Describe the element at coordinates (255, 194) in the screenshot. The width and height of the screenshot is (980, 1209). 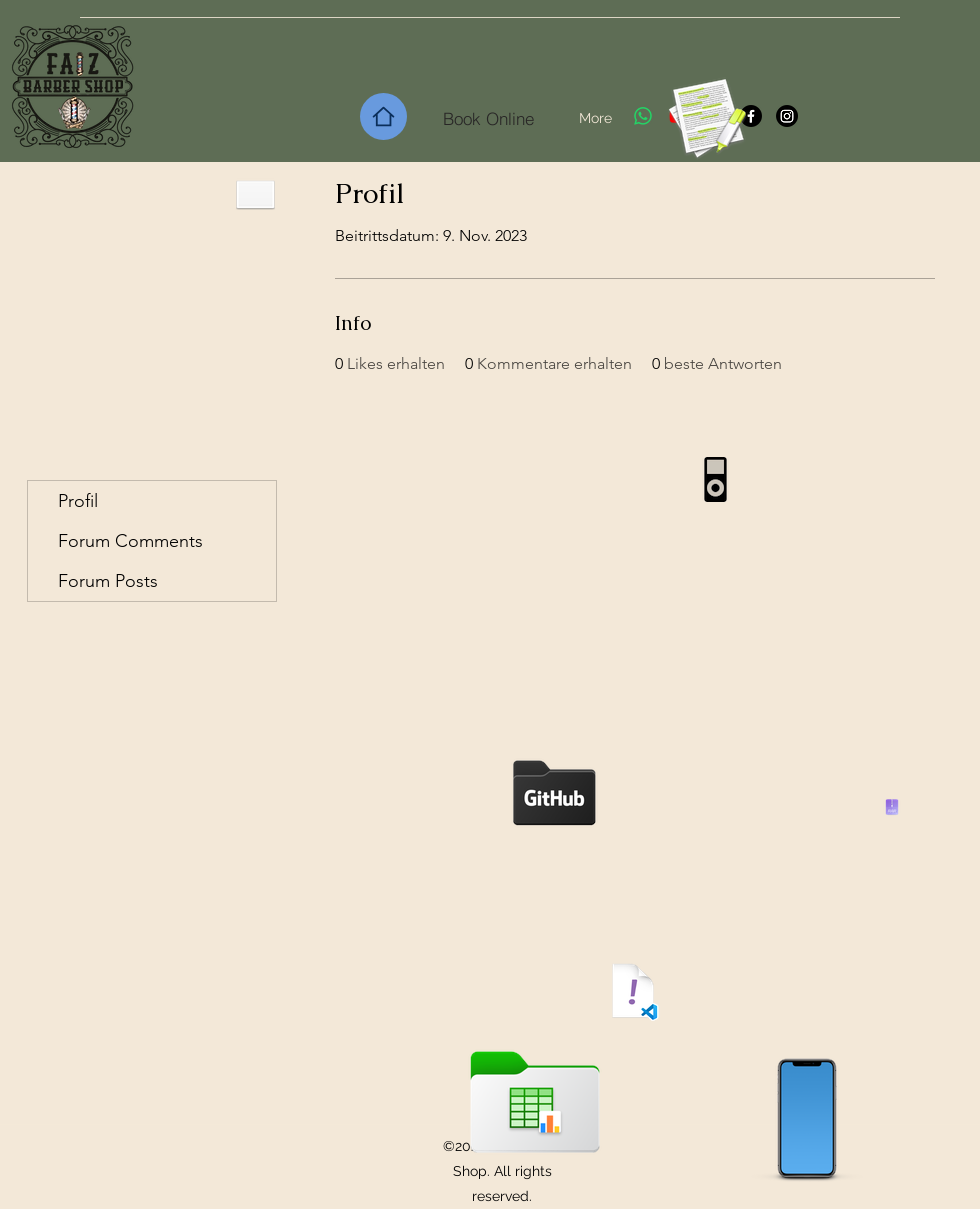
I see `magic trackpad connected via bluetooth` at that location.